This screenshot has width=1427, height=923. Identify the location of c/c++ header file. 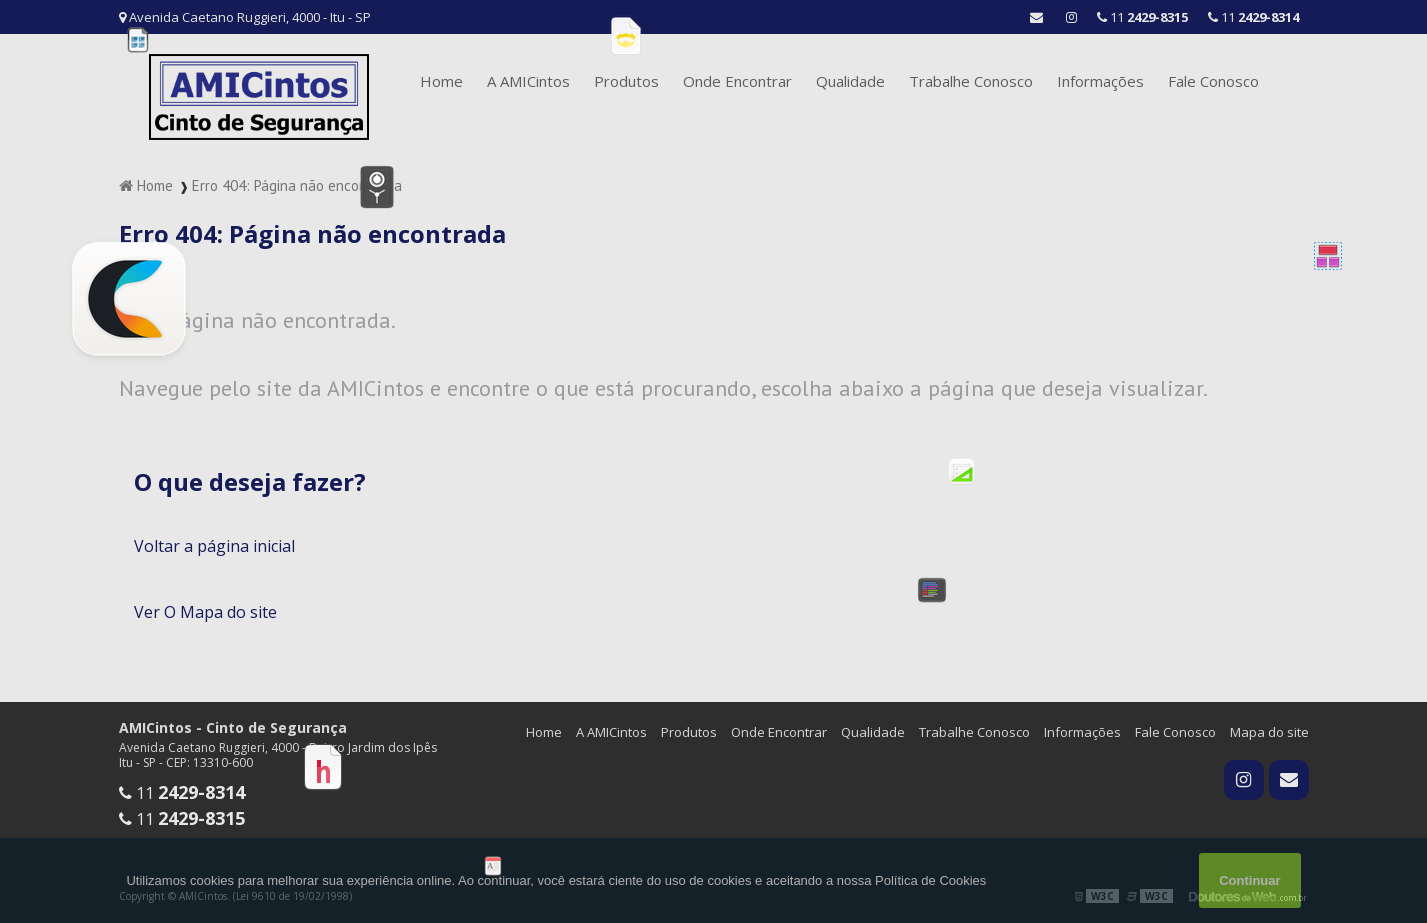
(323, 767).